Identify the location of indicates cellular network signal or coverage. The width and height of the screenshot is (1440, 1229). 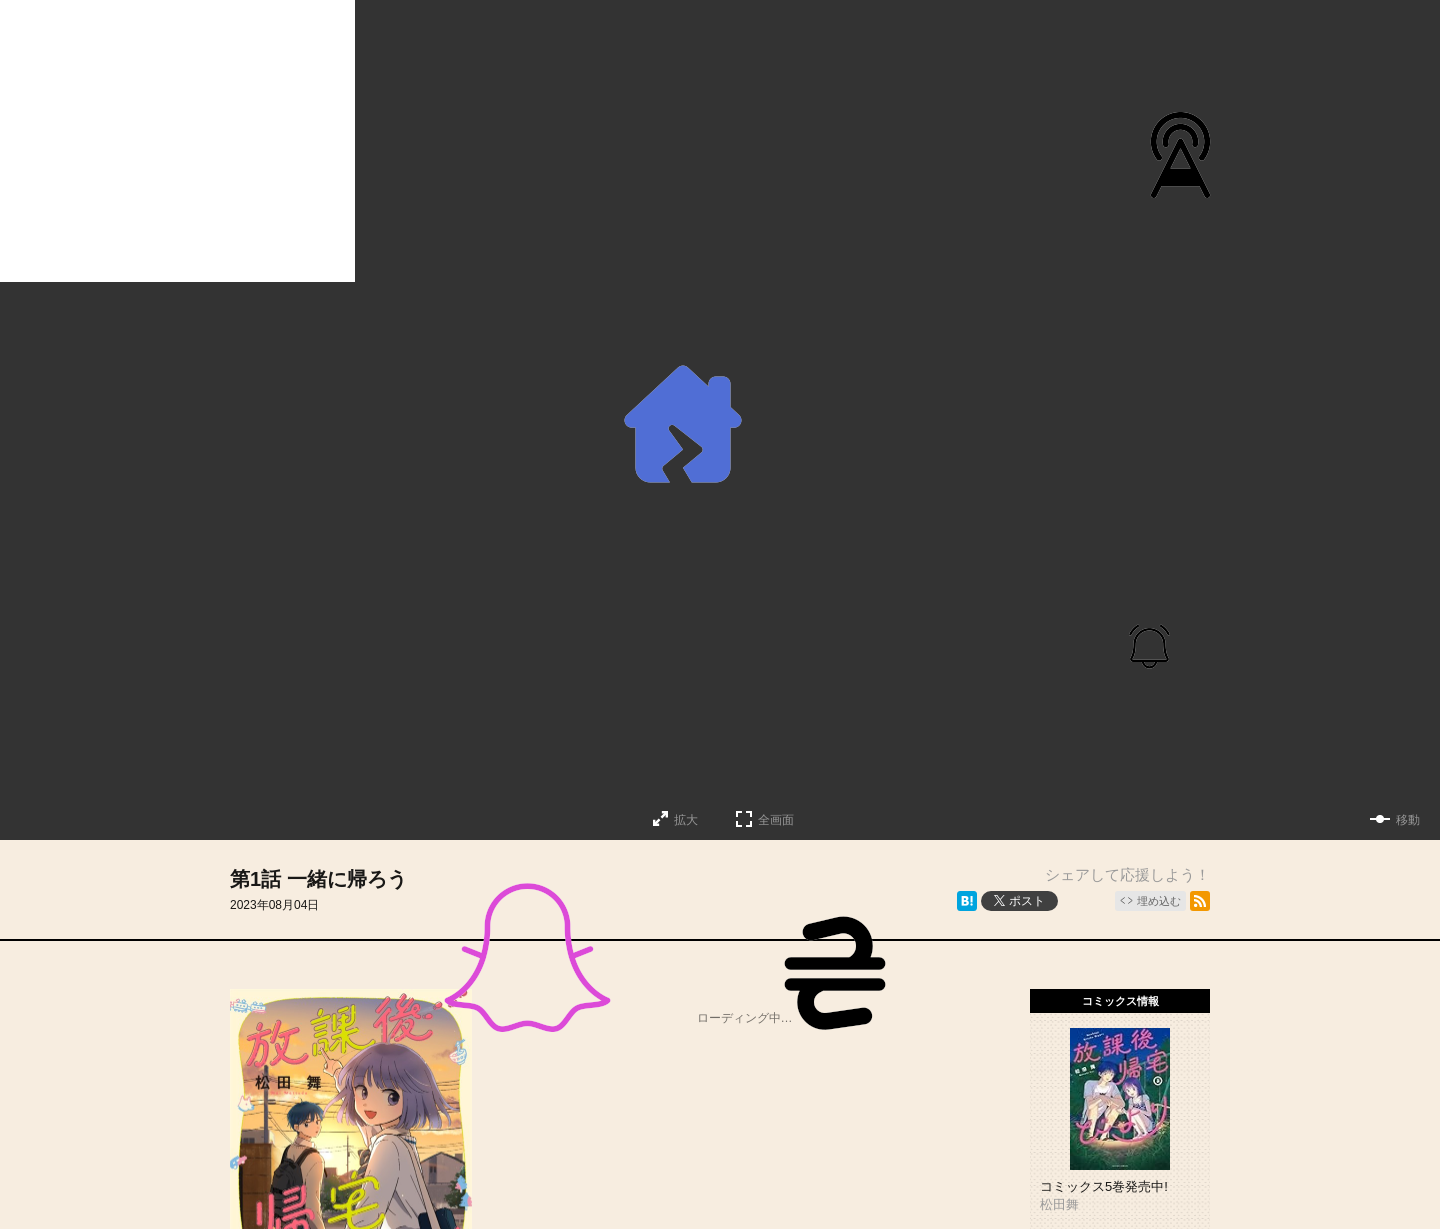
(1180, 156).